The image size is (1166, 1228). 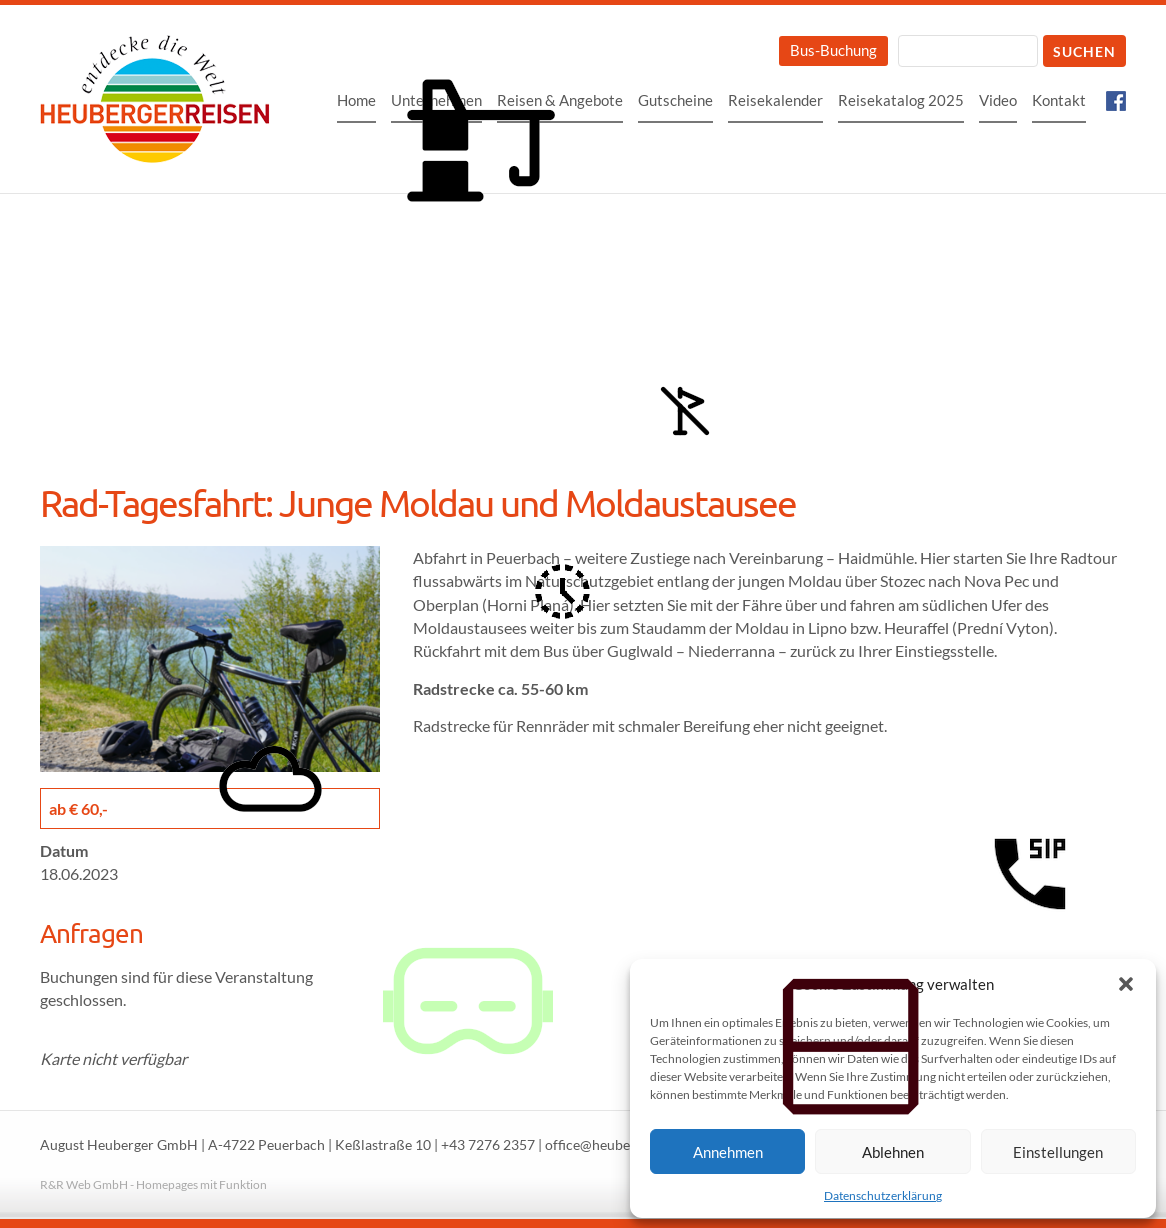 What do you see at coordinates (270, 782) in the screenshot?
I see `access cloud storage` at bounding box center [270, 782].